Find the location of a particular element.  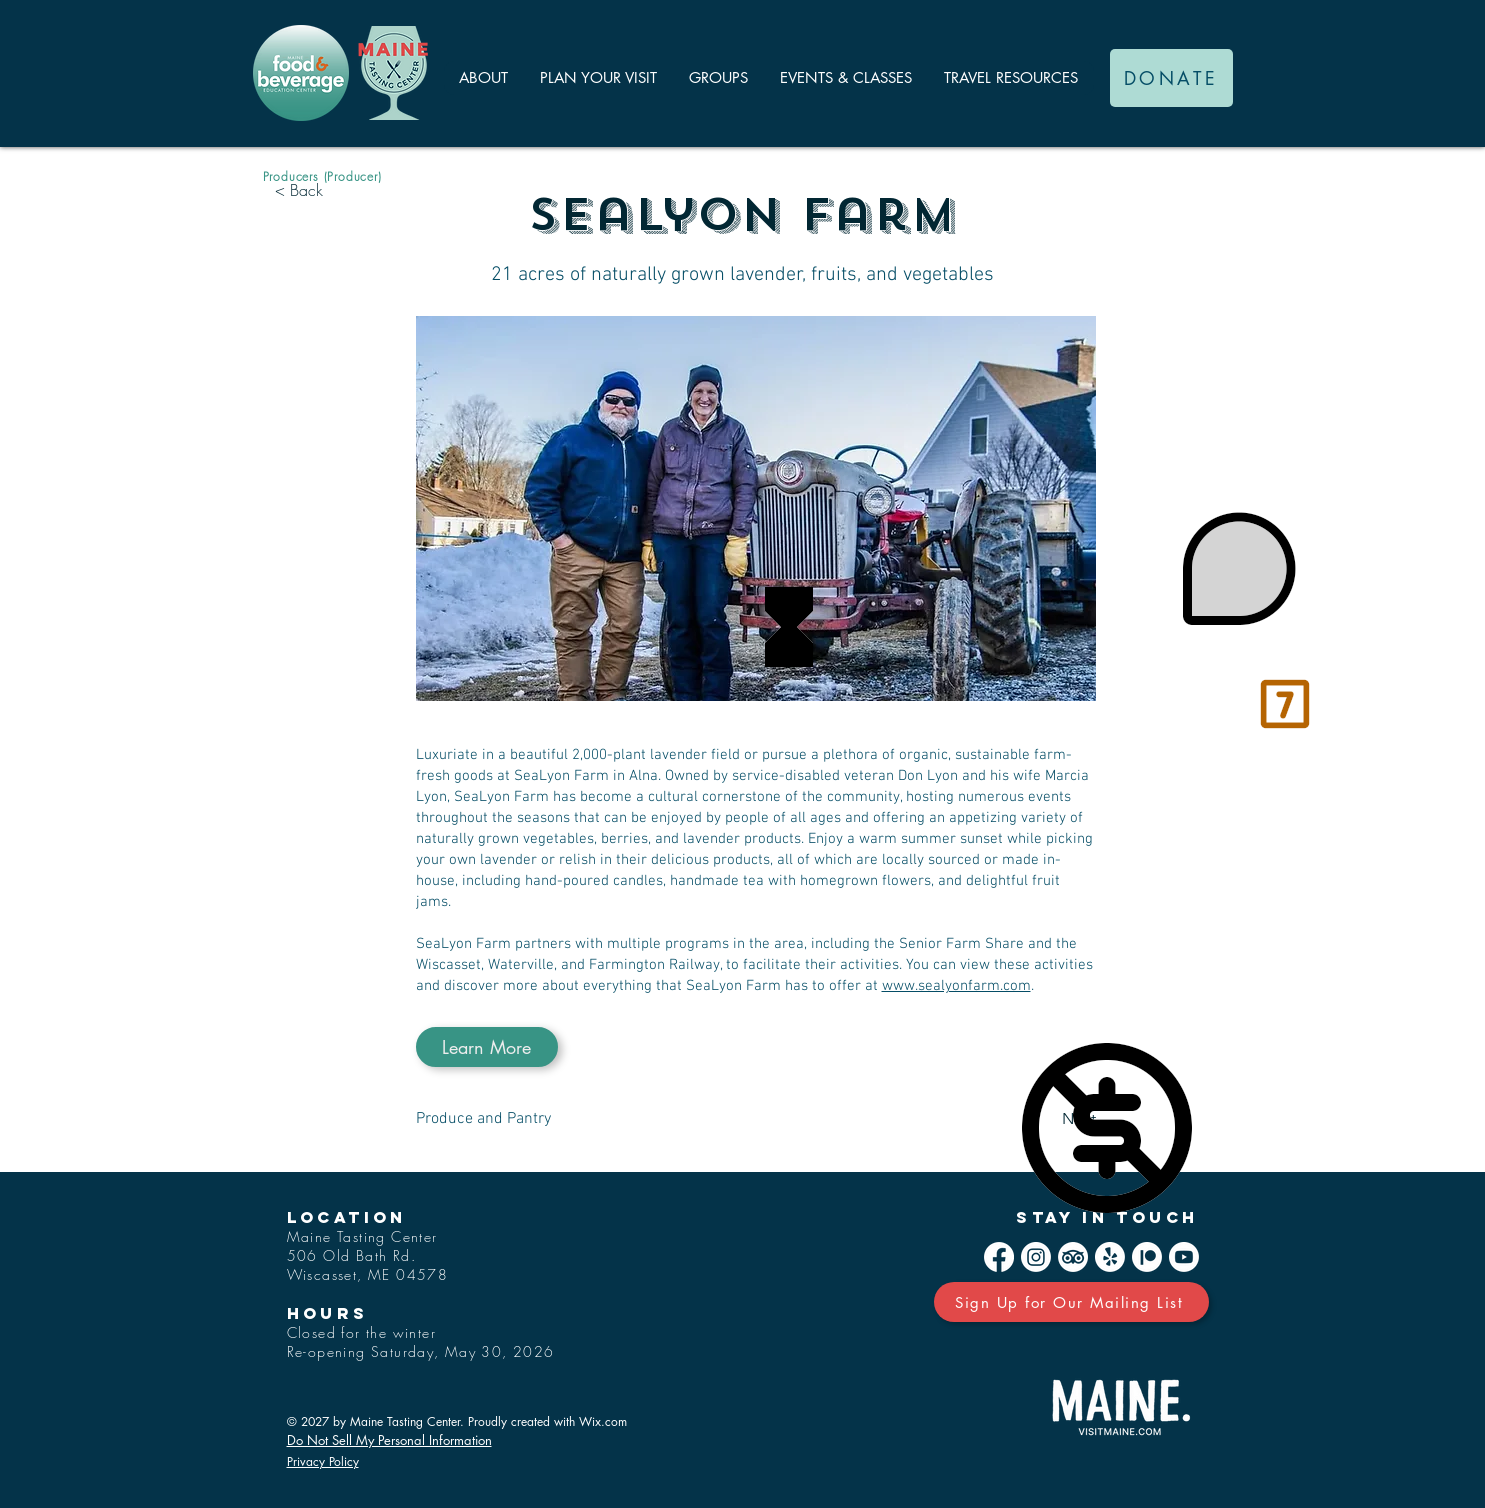

indicates a process is in progress or loading is located at coordinates (789, 627).